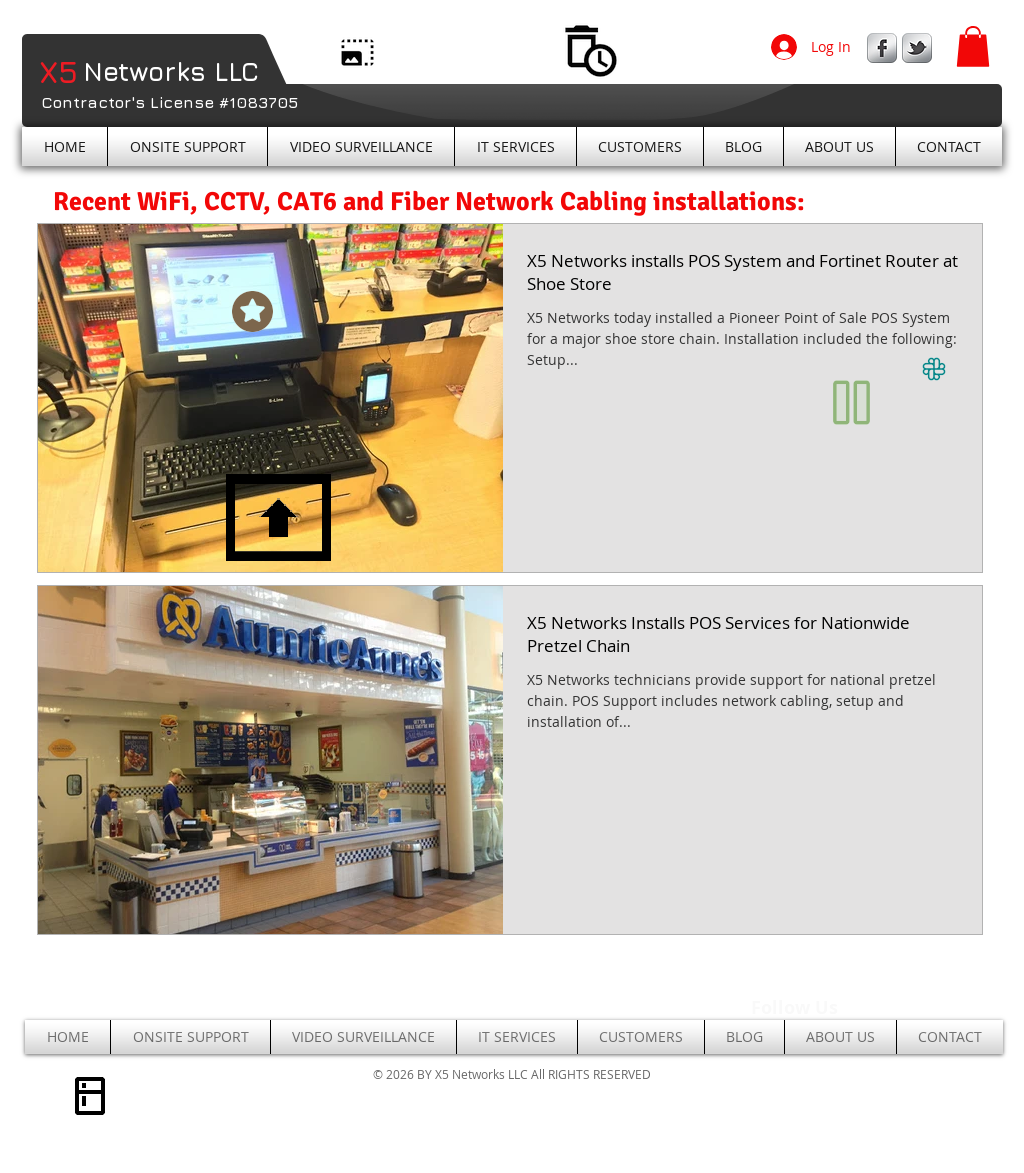  I want to click on resize image to large format, so click(357, 52).